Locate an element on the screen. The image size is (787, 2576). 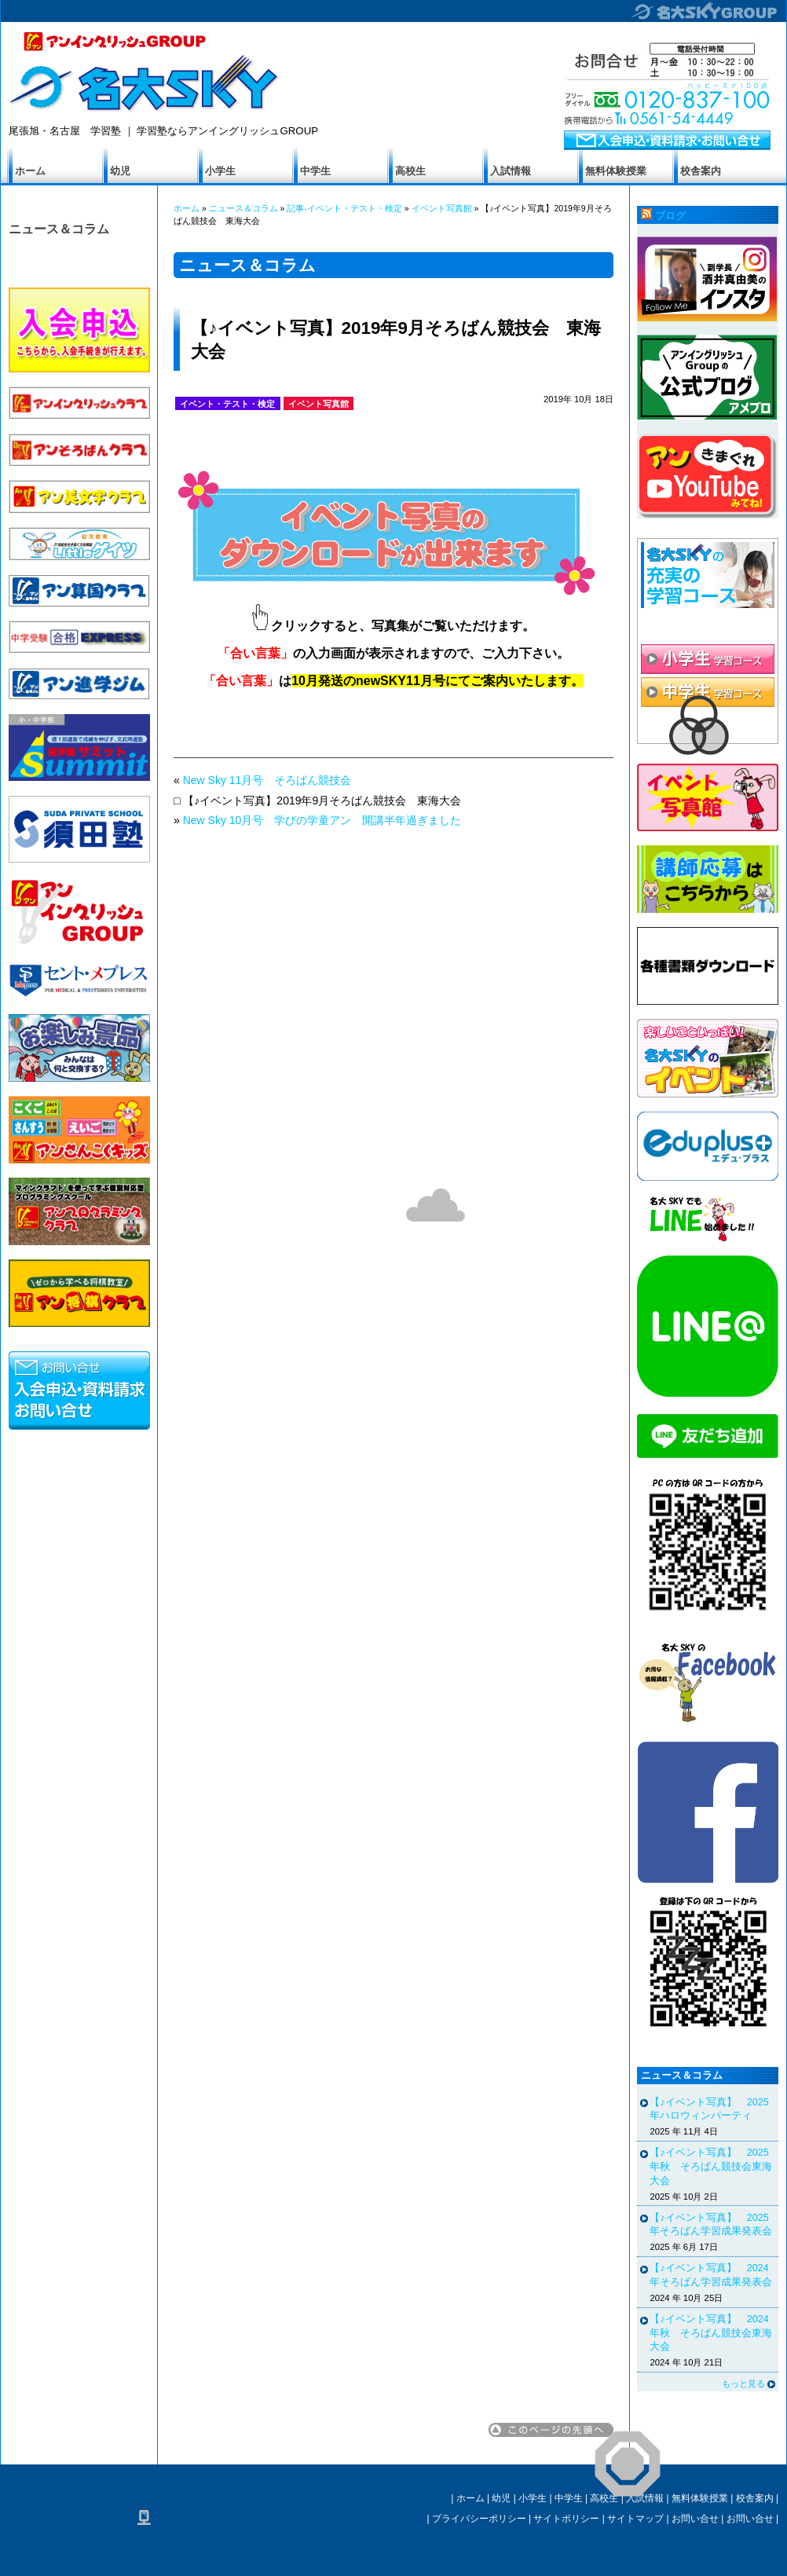
access network server settings is located at coordinates (145, 2517).